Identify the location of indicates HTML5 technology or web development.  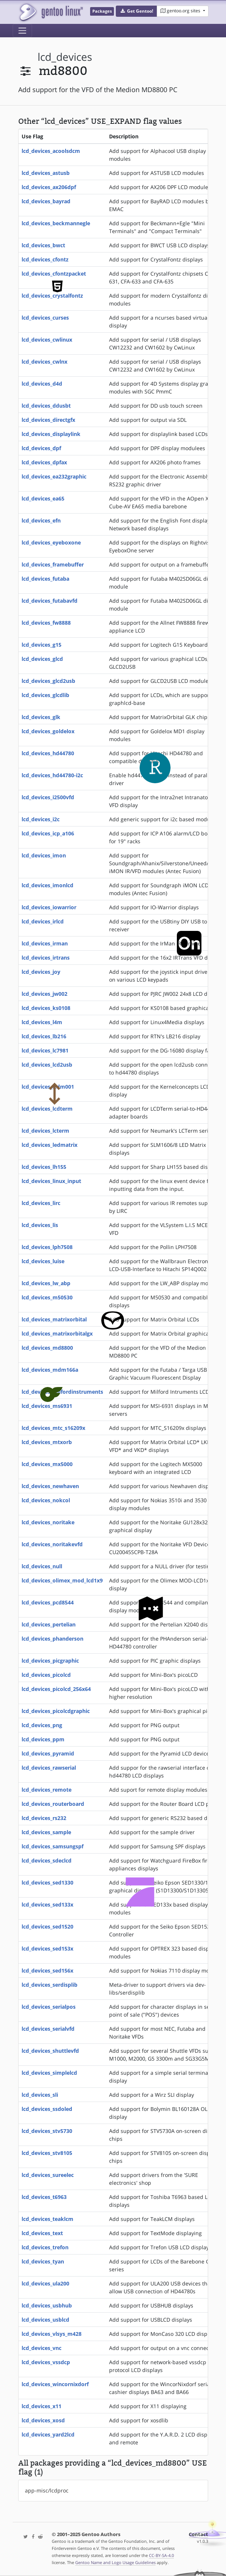
(57, 286).